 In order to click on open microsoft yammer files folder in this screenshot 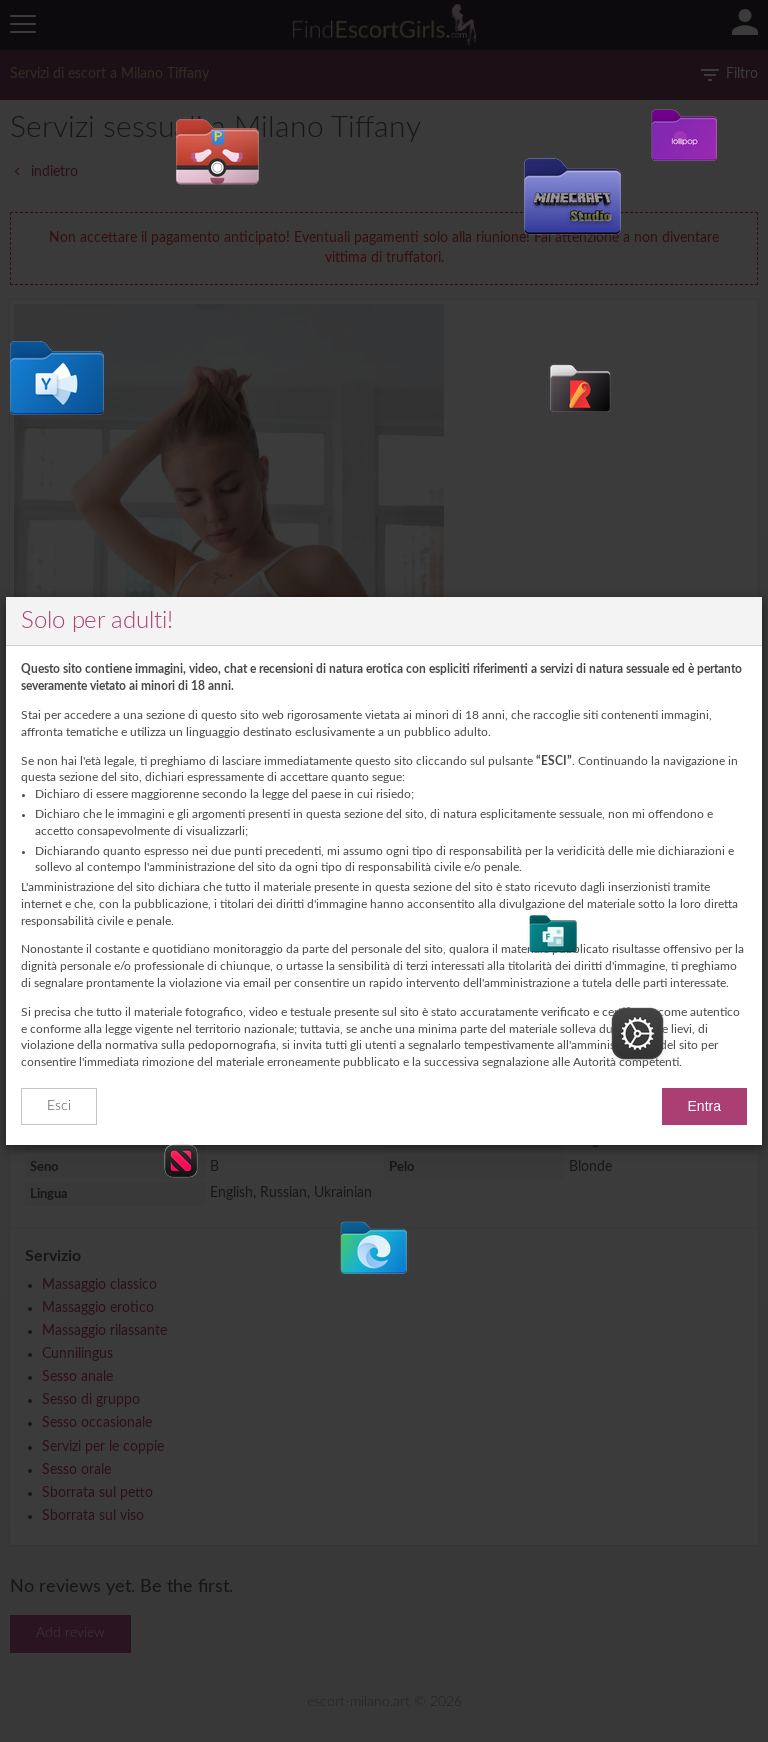, I will do `click(56, 380)`.